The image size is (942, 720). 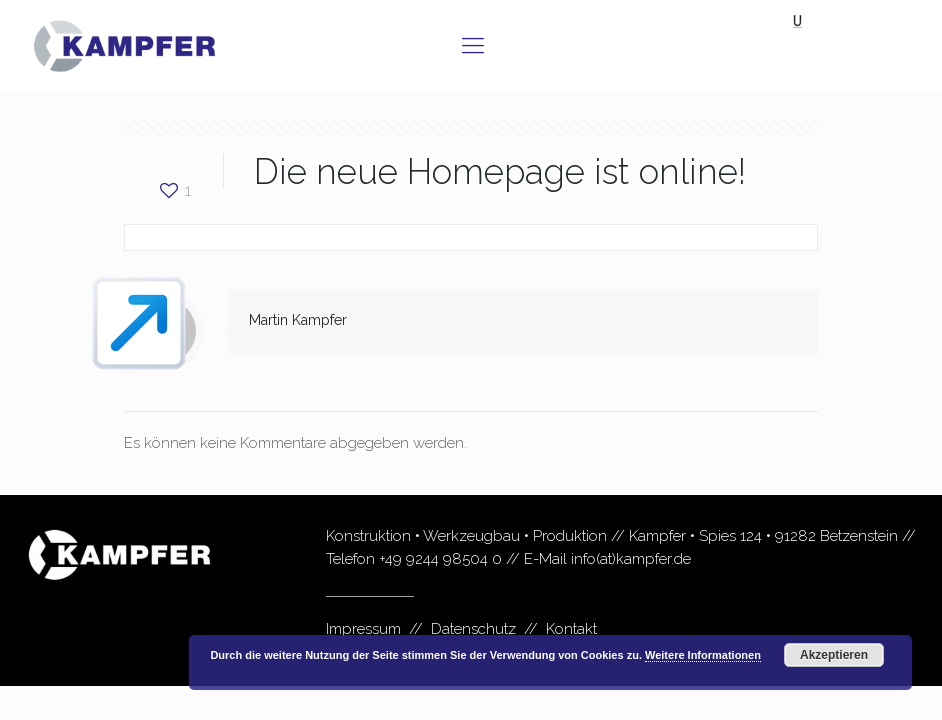 I want to click on apply underline formatting to selected text, so click(x=797, y=21).